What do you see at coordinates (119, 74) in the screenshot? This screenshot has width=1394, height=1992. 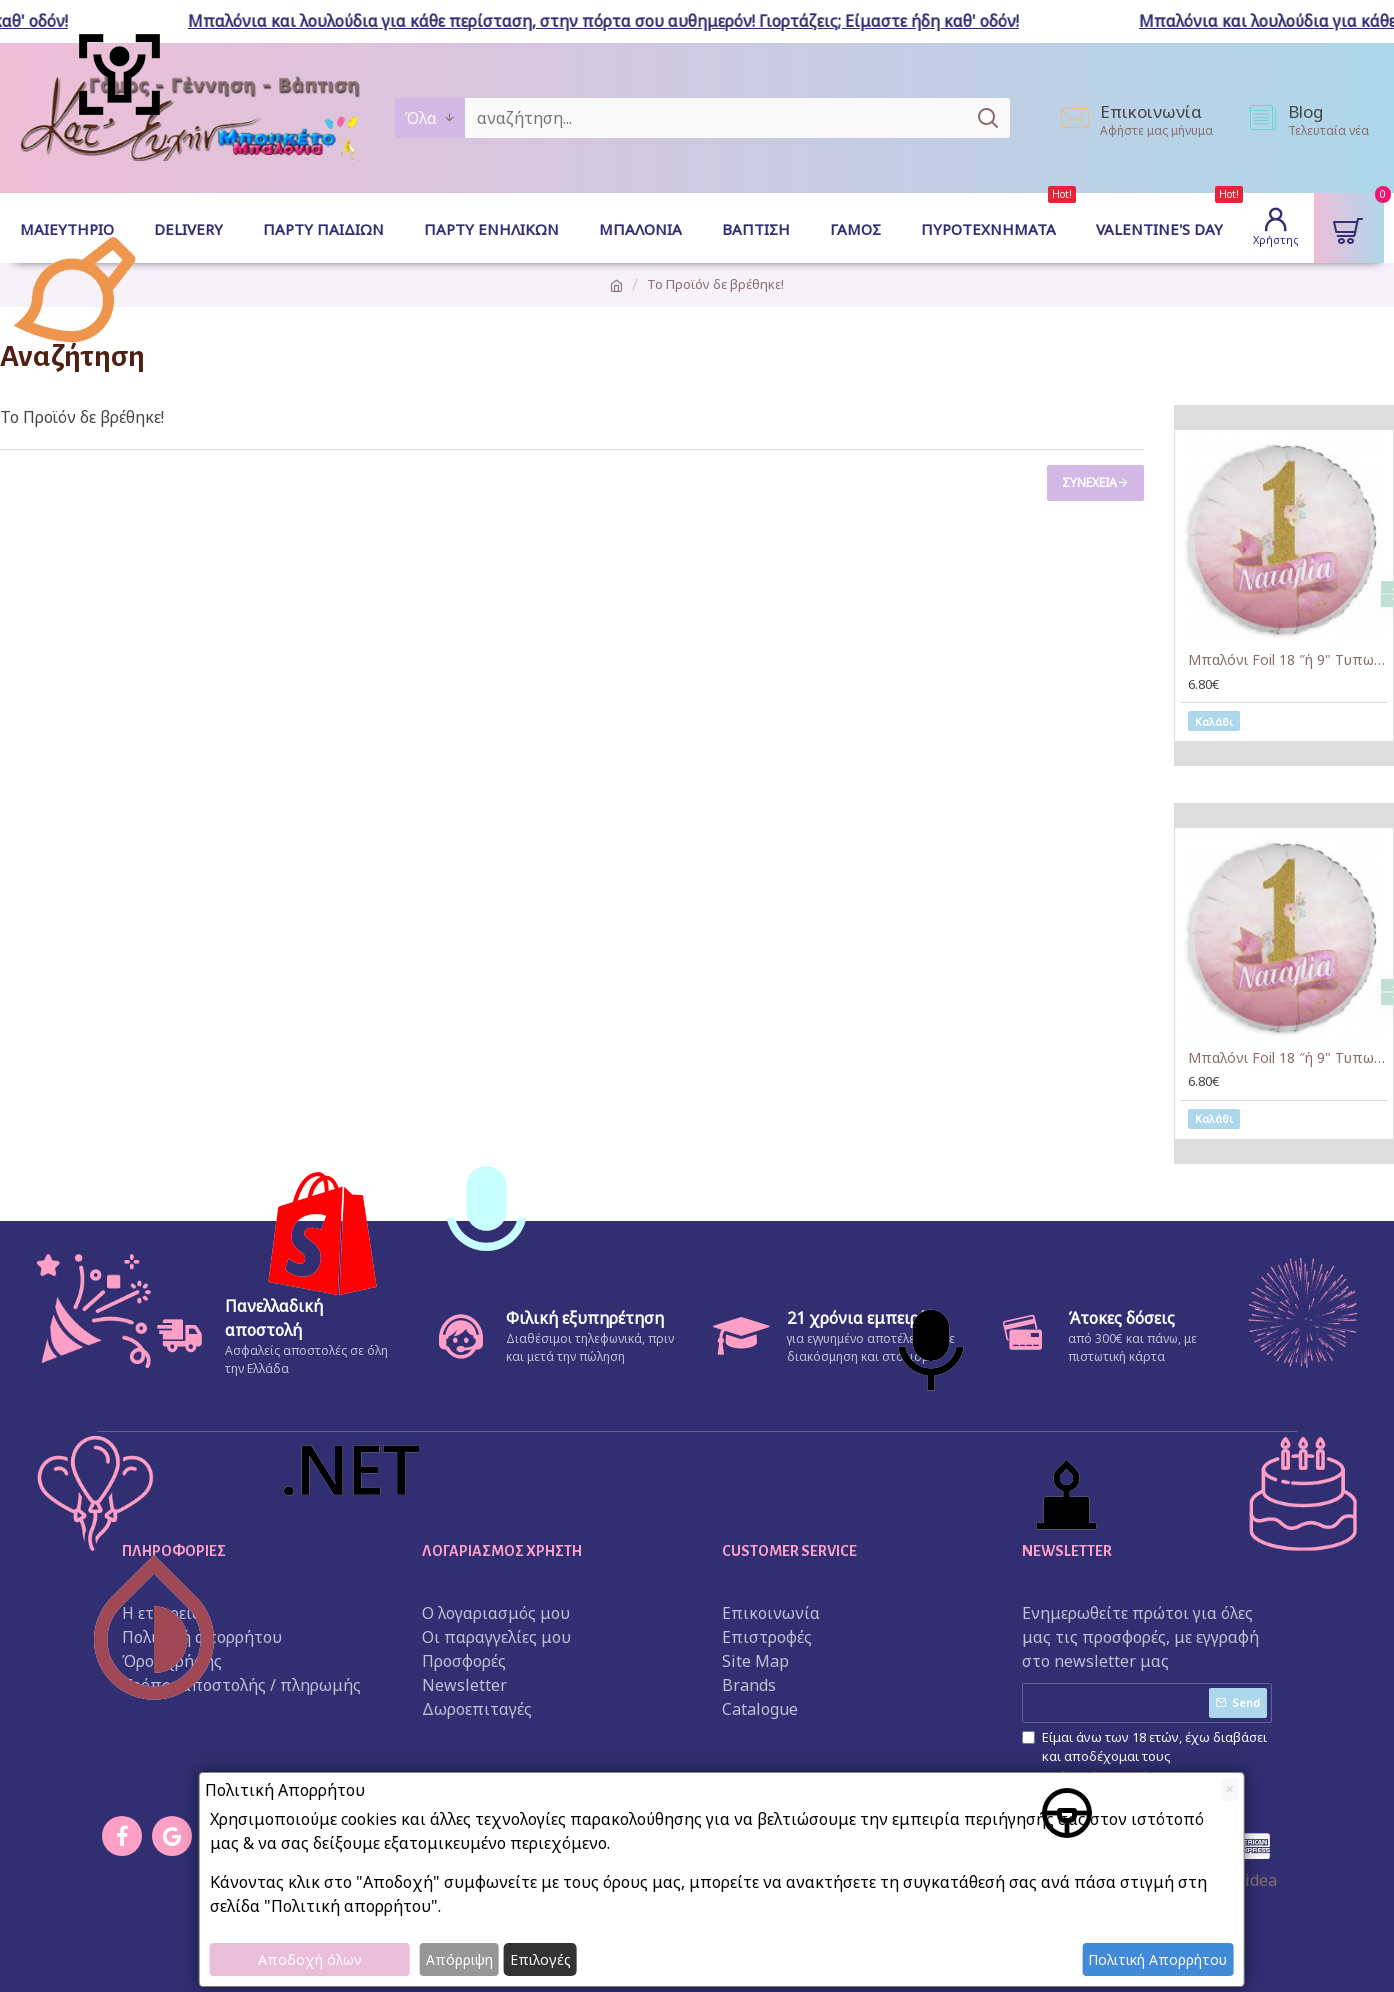 I see `scan or verify user identity` at bounding box center [119, 74].